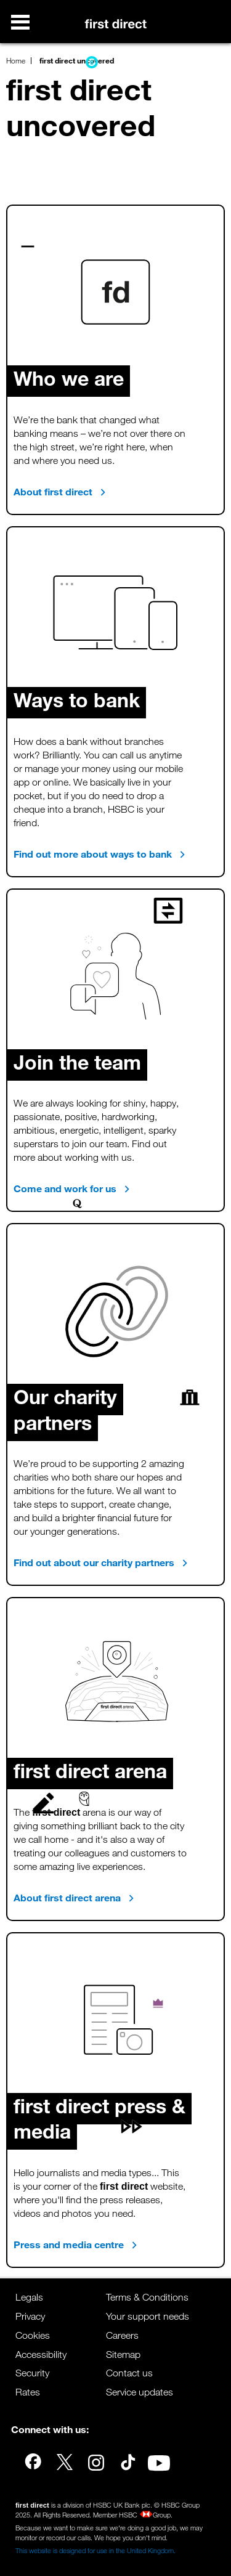 The width and height of the screenshot is (231, 2576). What do you see at coordinates (158, 2003) in the screenshot?
I see `indicates VIP or premium membership status` at bounding box center [158, 2003].